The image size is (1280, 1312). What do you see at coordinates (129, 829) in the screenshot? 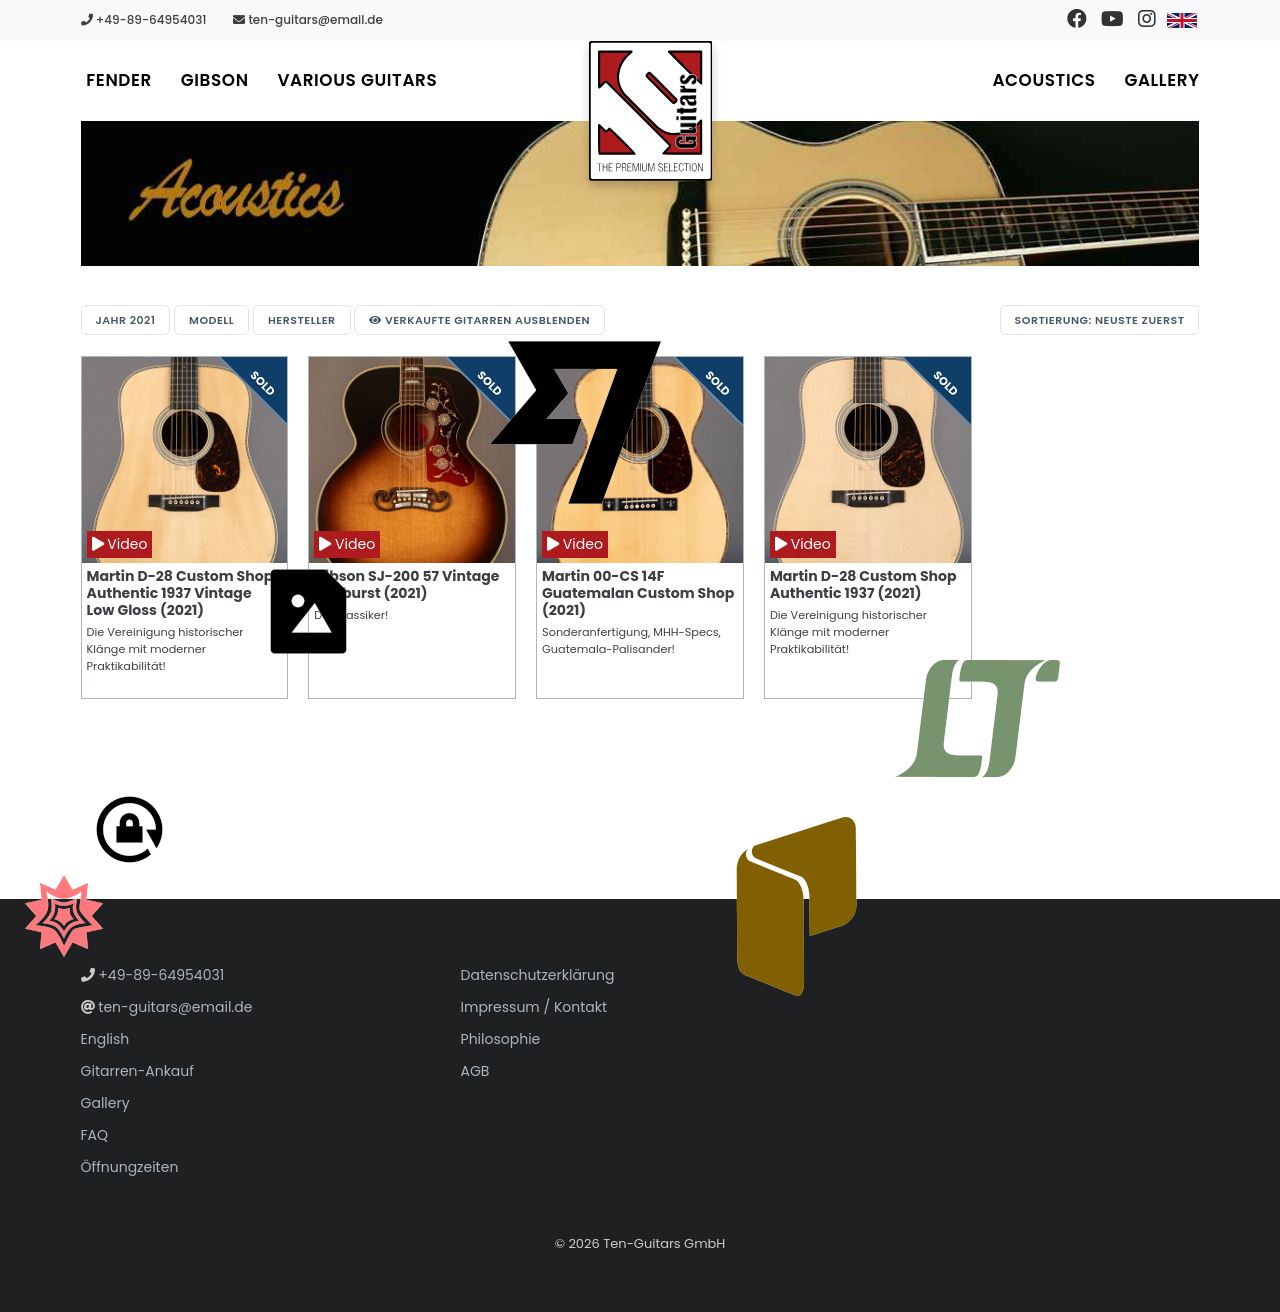
I see `screen rotation is locked` at bounding box center [129, 829].